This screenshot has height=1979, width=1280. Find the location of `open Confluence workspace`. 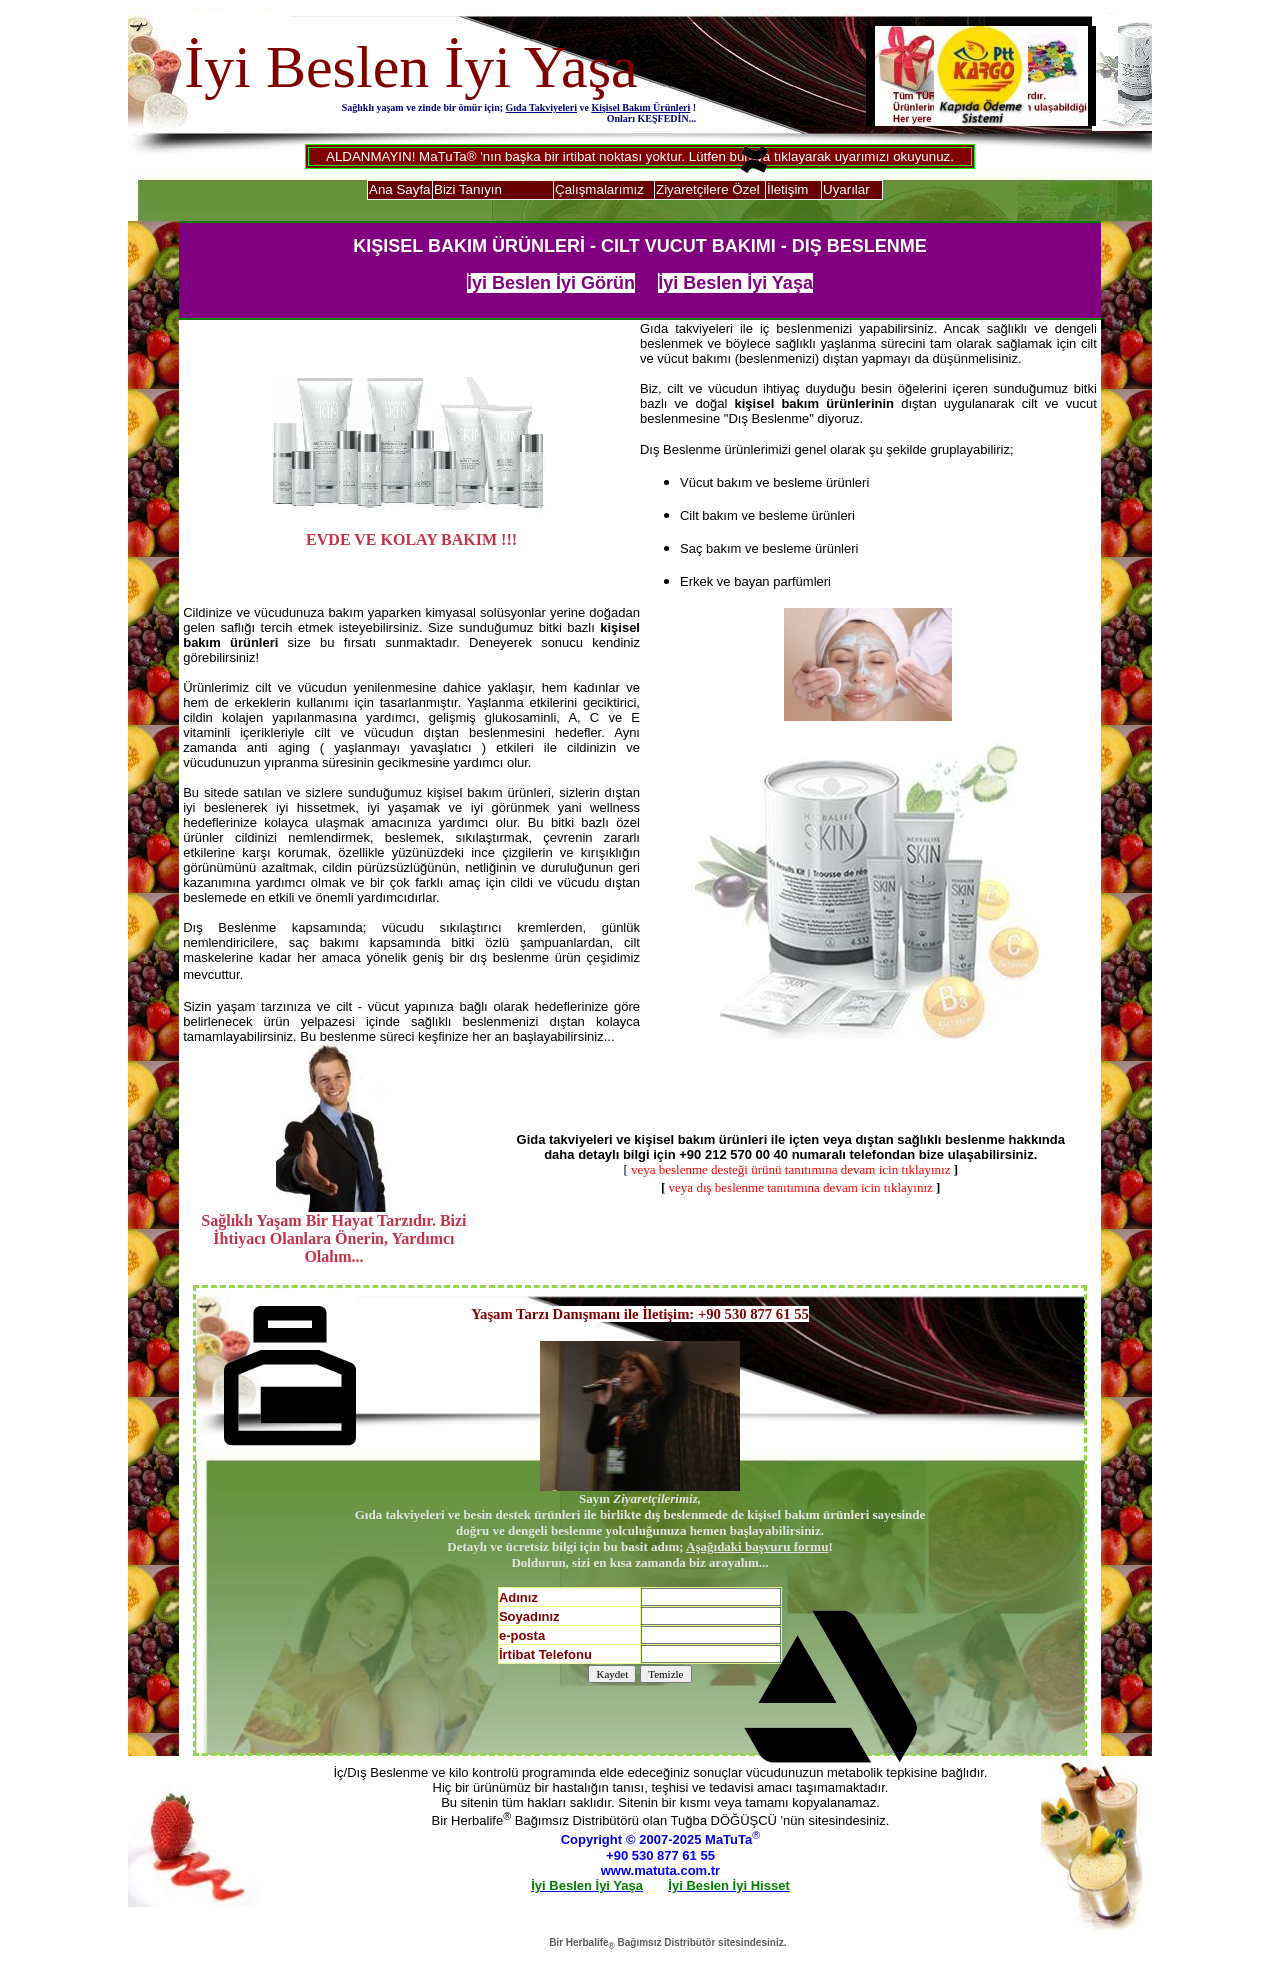

open Confluence workspace is located at coordinates (754, 159).